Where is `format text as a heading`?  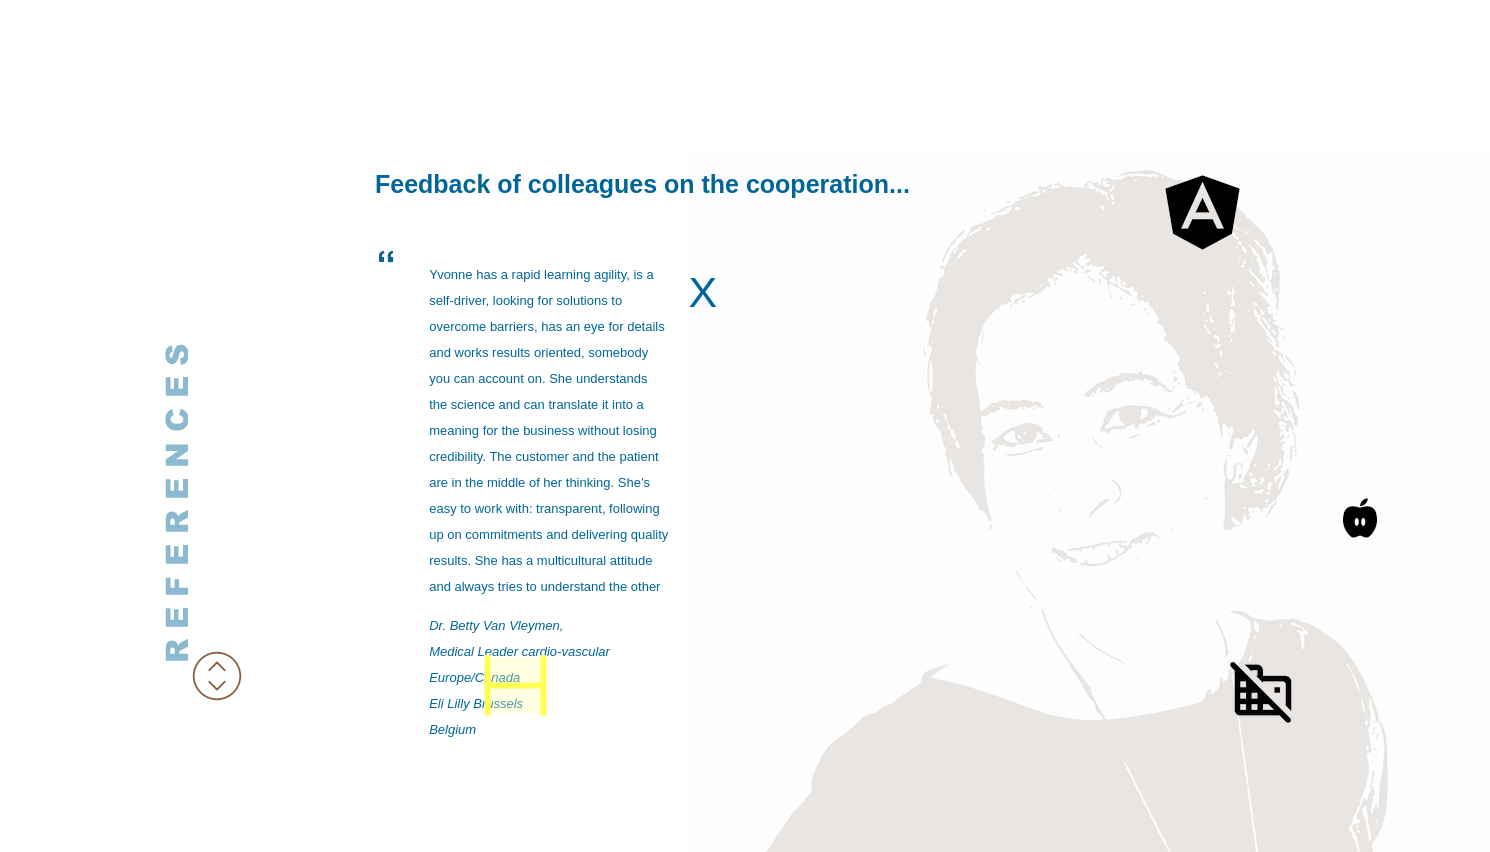 format text as a heading is located at coordinates (515, 685).